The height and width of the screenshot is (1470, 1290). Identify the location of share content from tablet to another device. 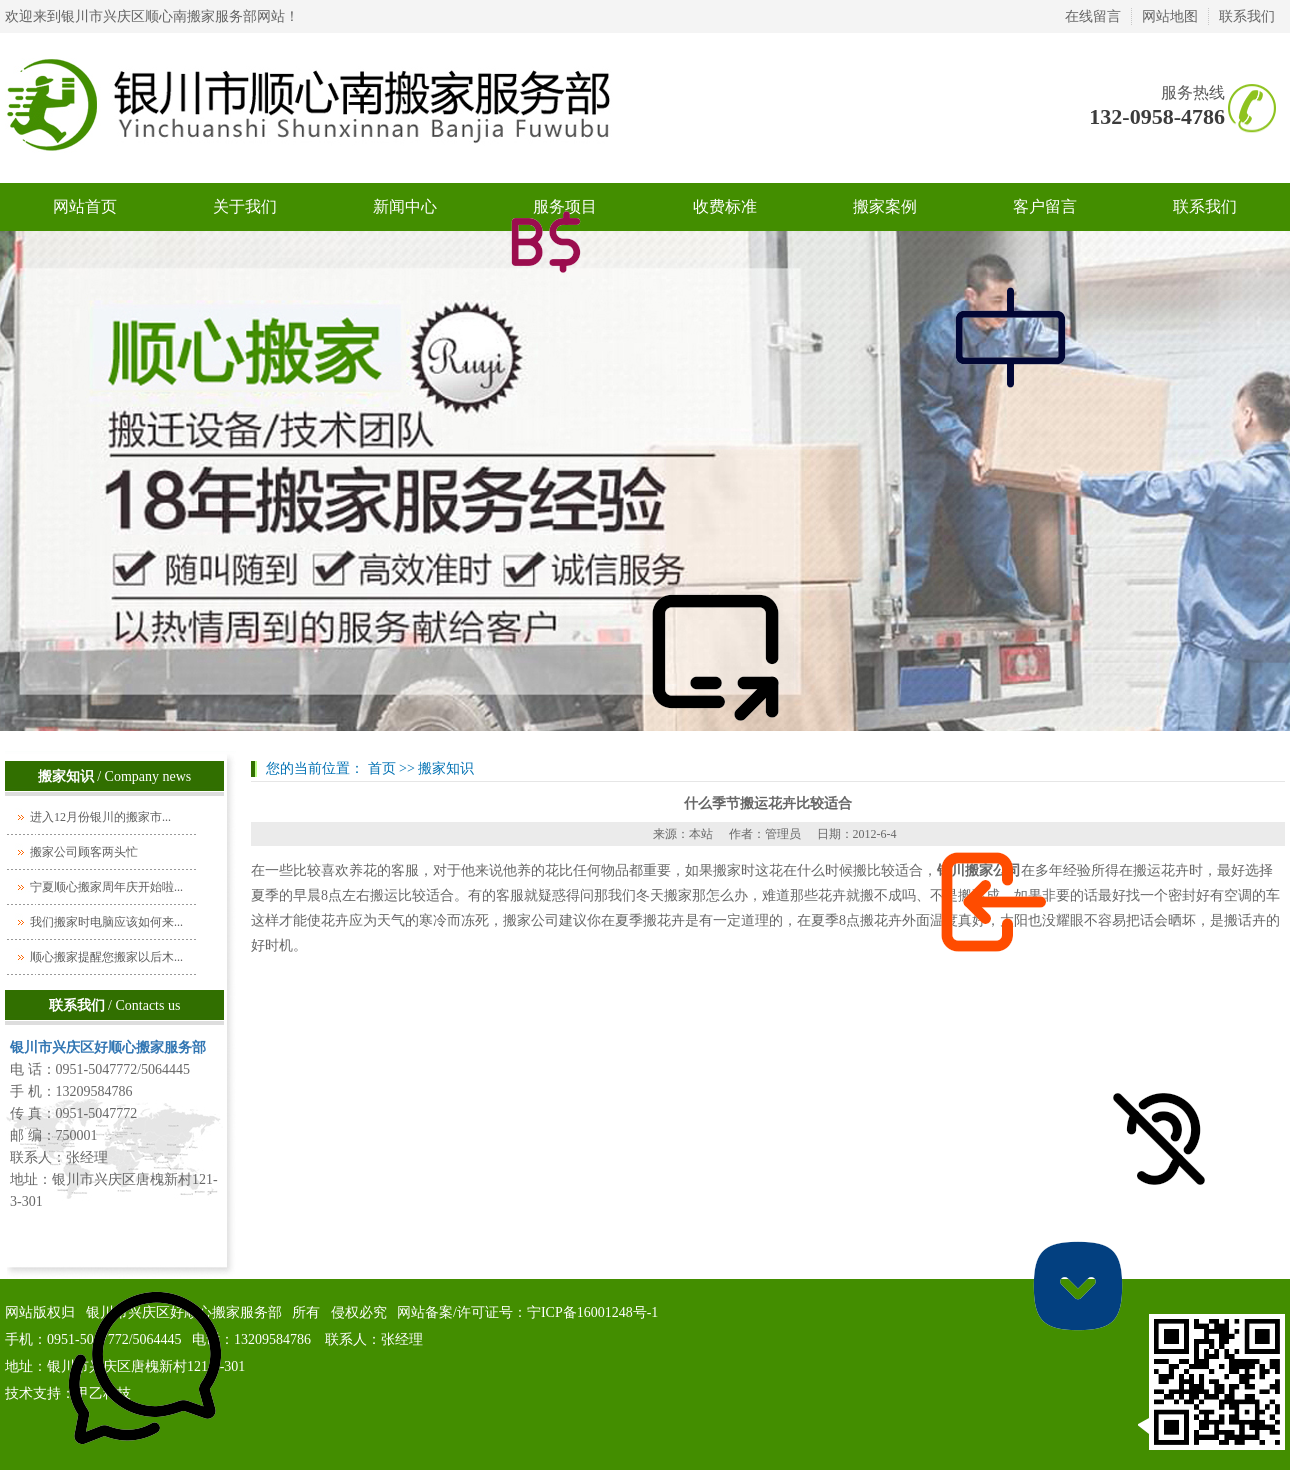
(715, 651).